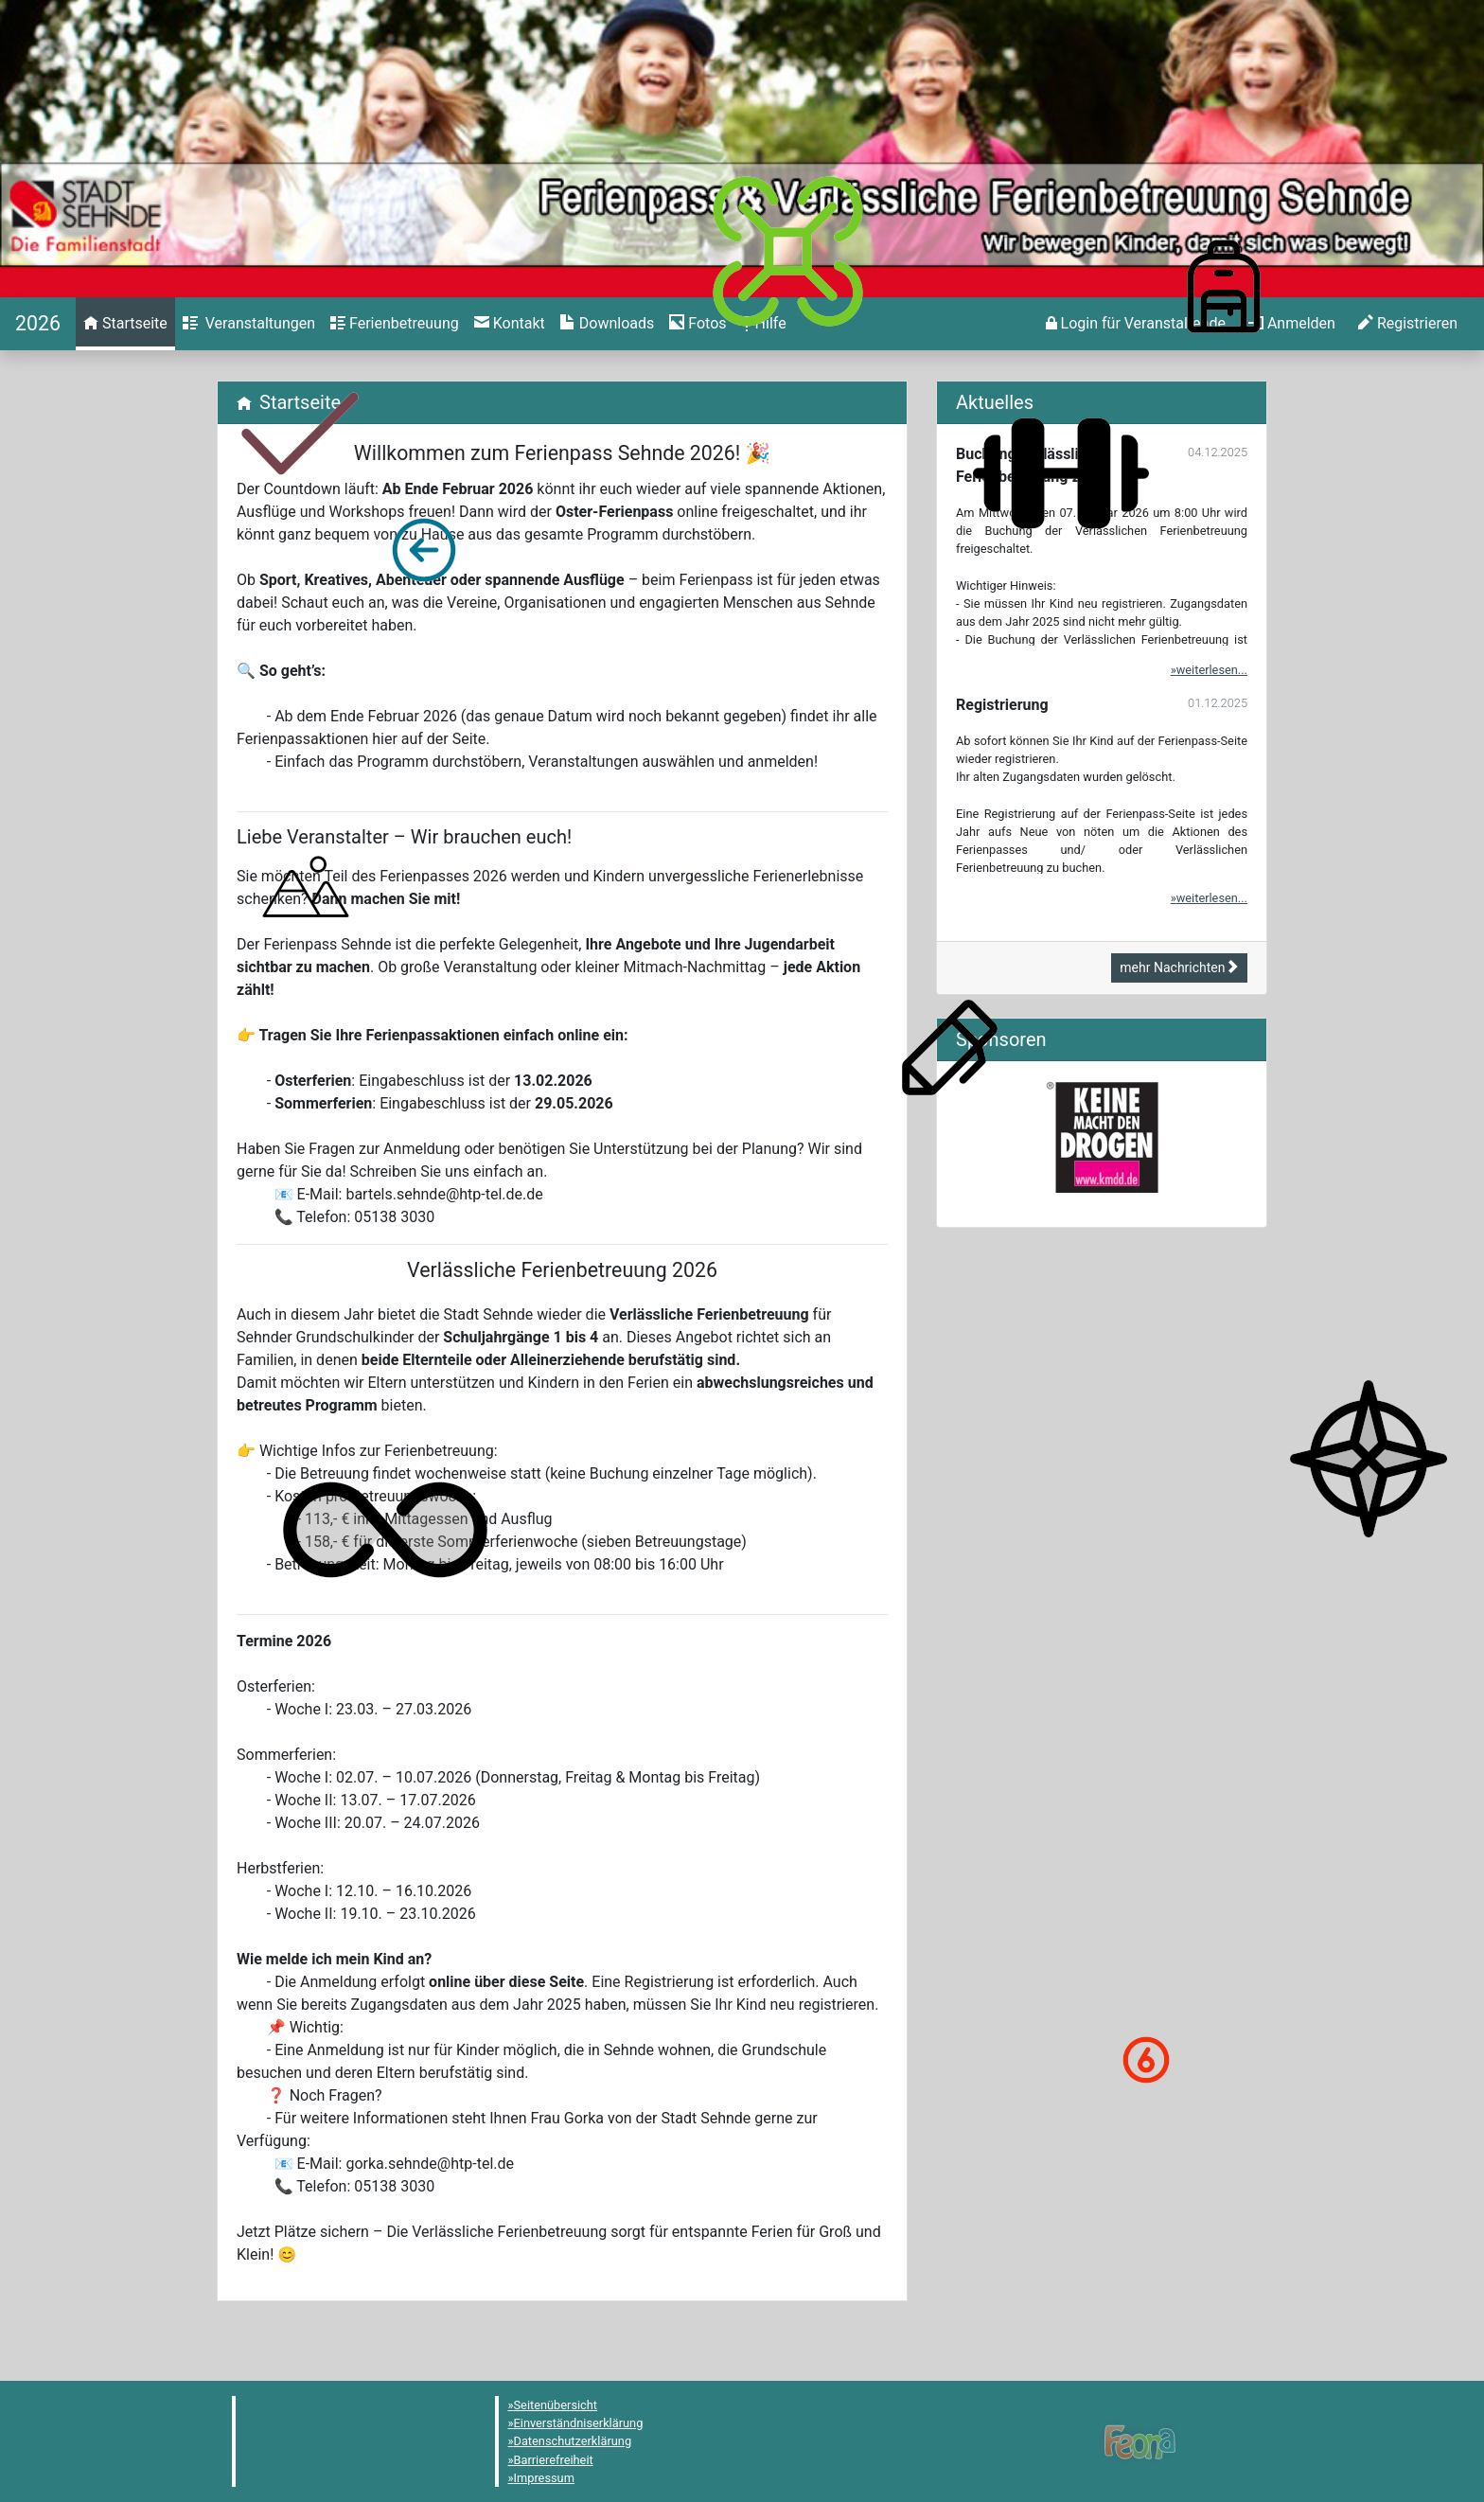  What do you see at coordinates (787, 251) in the screenshot?
I see `access drone controls` at bounding box center [787, 251].